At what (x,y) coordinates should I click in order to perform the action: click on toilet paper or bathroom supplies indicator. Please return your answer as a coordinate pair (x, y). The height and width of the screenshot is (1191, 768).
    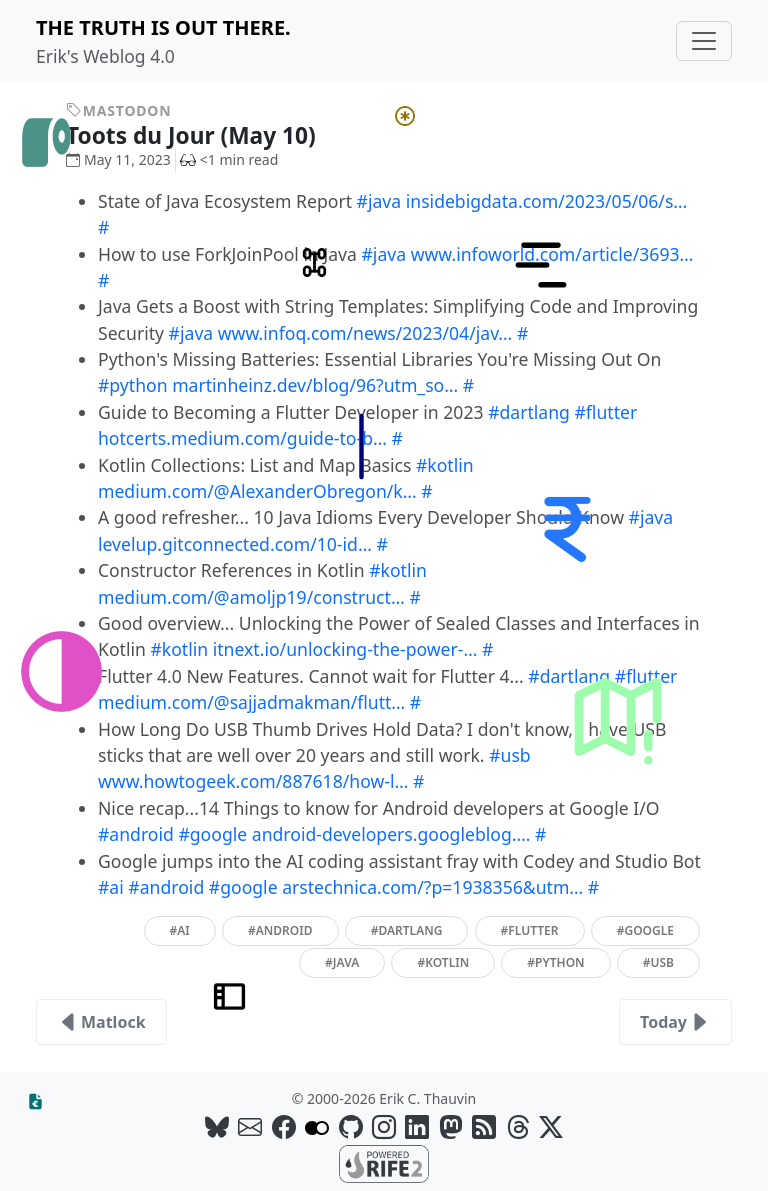
    Looking at the image, I should click on (46, 139).